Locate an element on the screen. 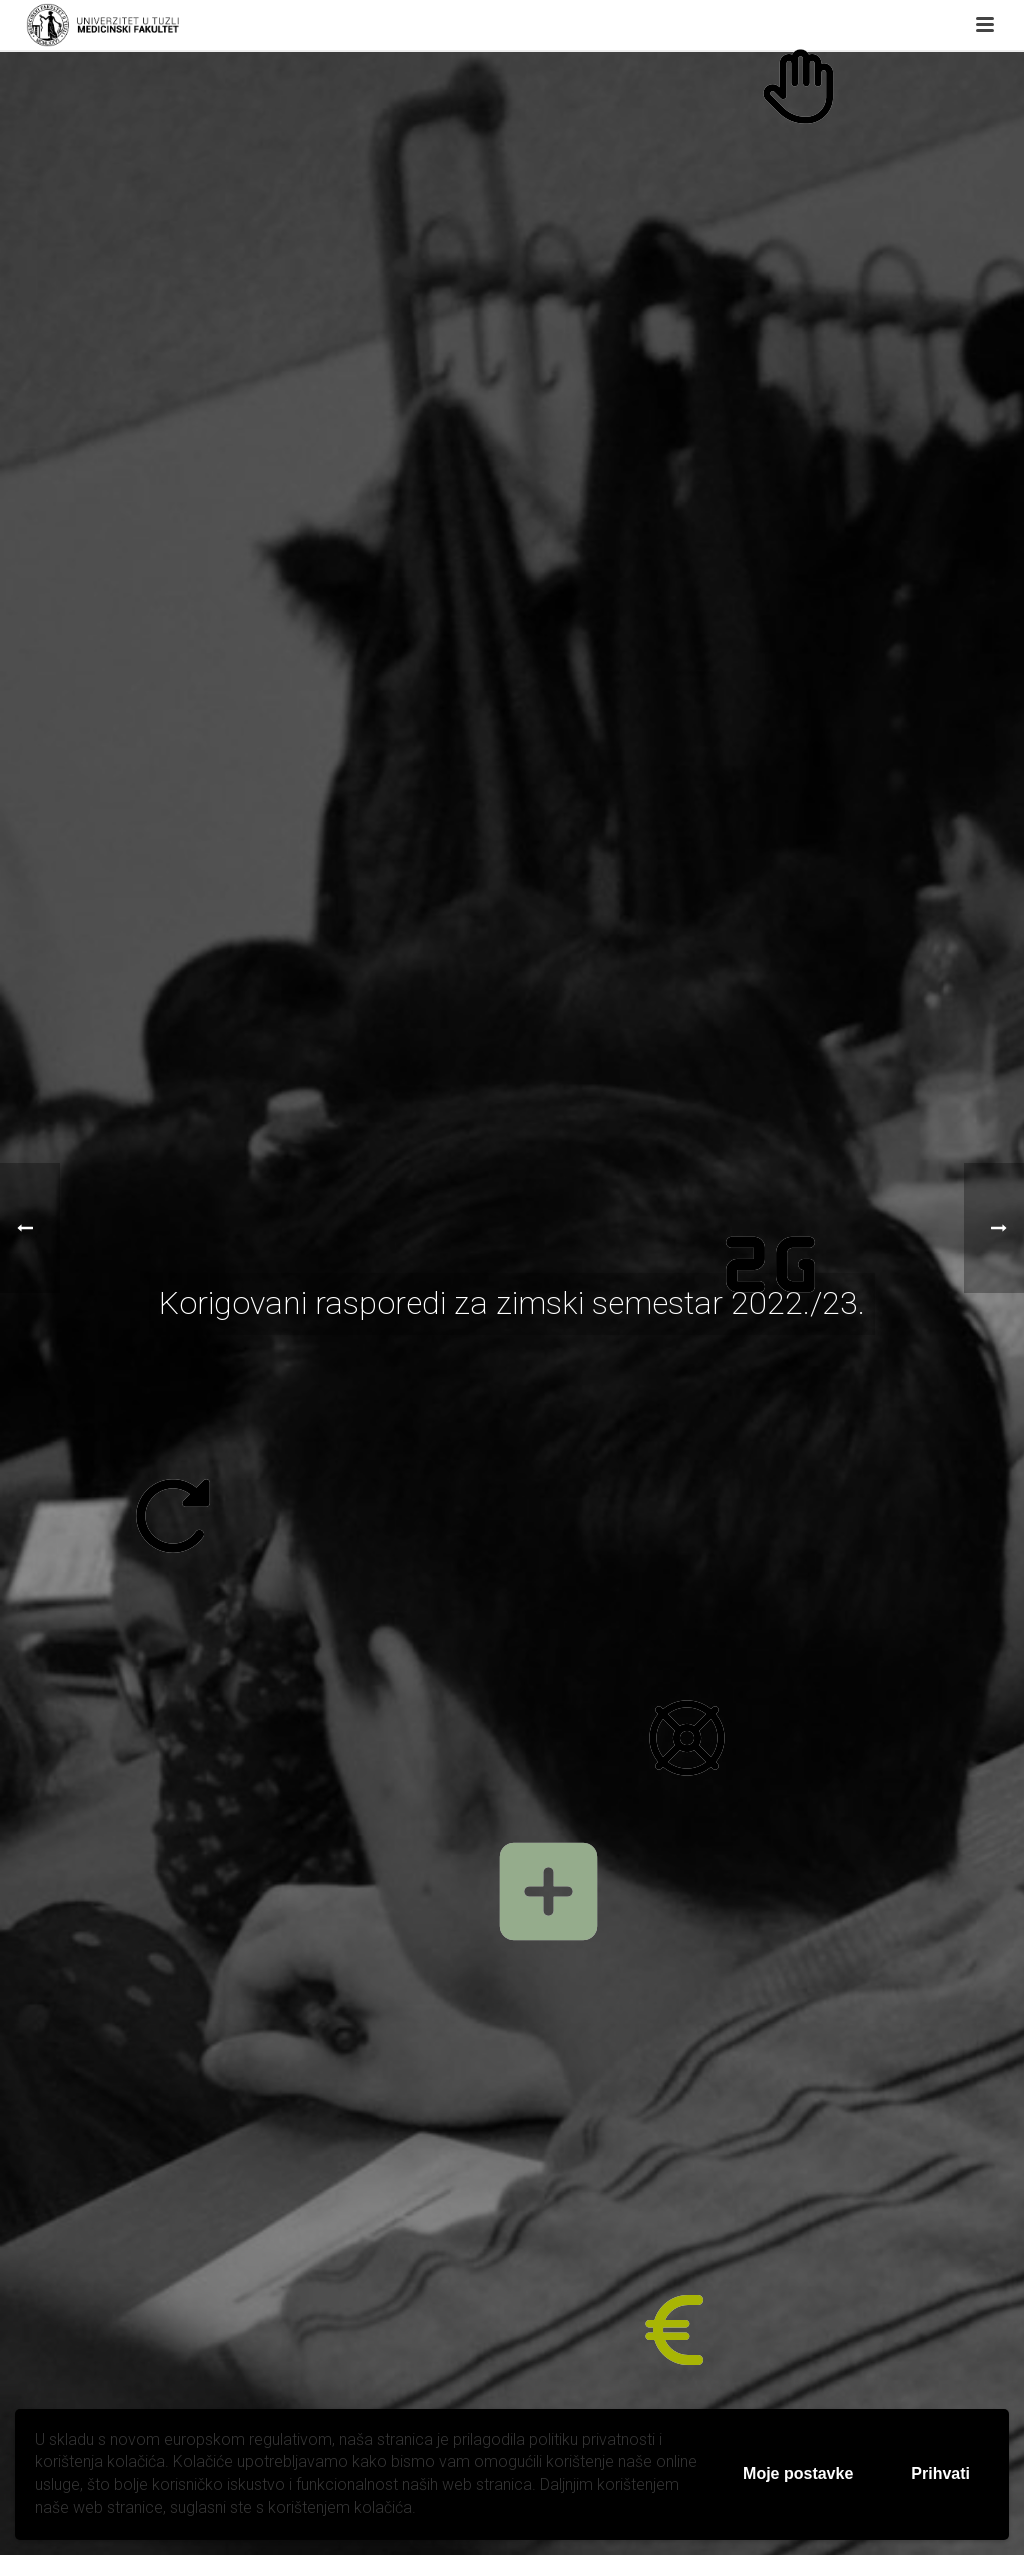 Image resolution: width=1024 pixels, height=2555 pixels. stop or pause an action is located at coordinates (800, 86).